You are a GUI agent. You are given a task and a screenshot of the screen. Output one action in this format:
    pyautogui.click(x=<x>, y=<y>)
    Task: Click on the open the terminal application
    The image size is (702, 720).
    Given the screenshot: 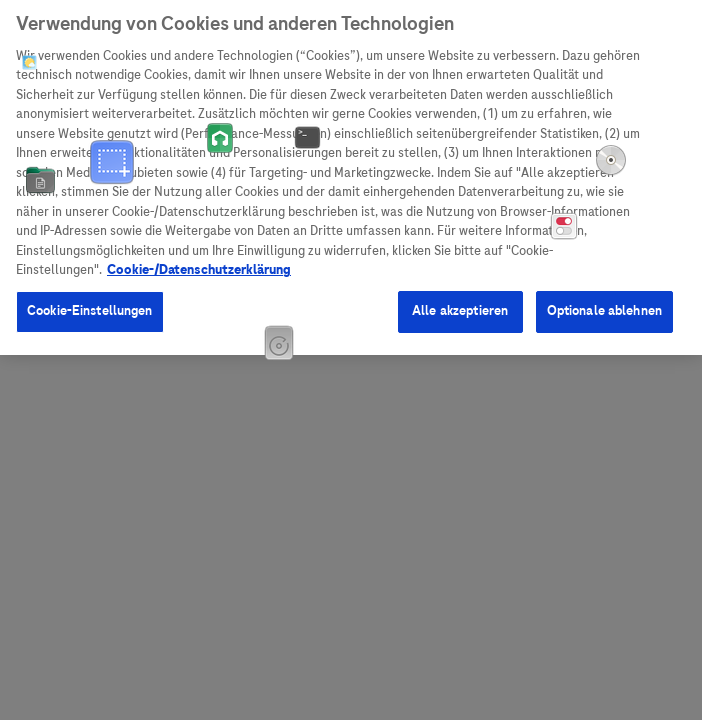 What is the action you would take?
    pyautogui.click(x=307, y=137)
    